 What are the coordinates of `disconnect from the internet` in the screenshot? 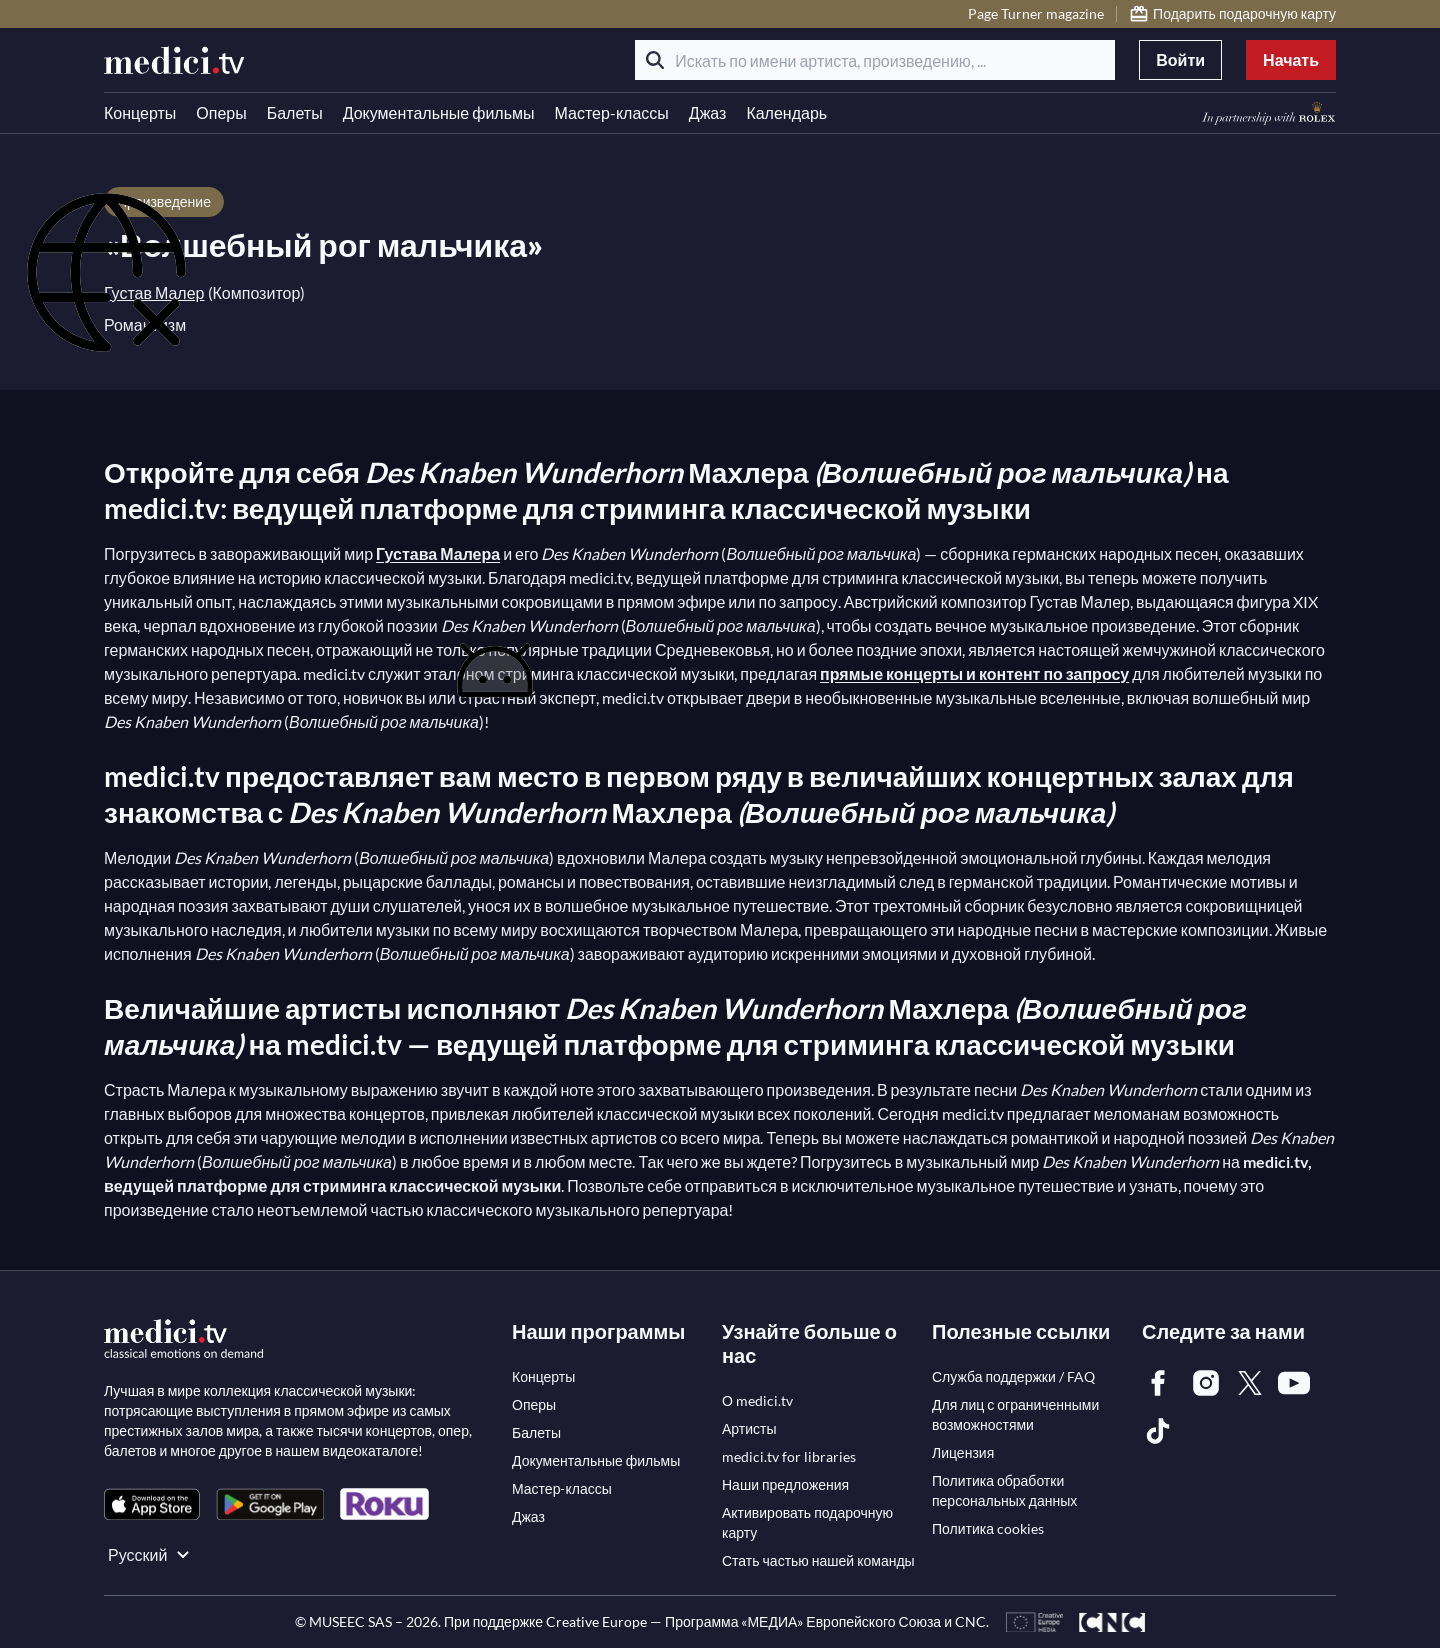 It's located at (106, 272).